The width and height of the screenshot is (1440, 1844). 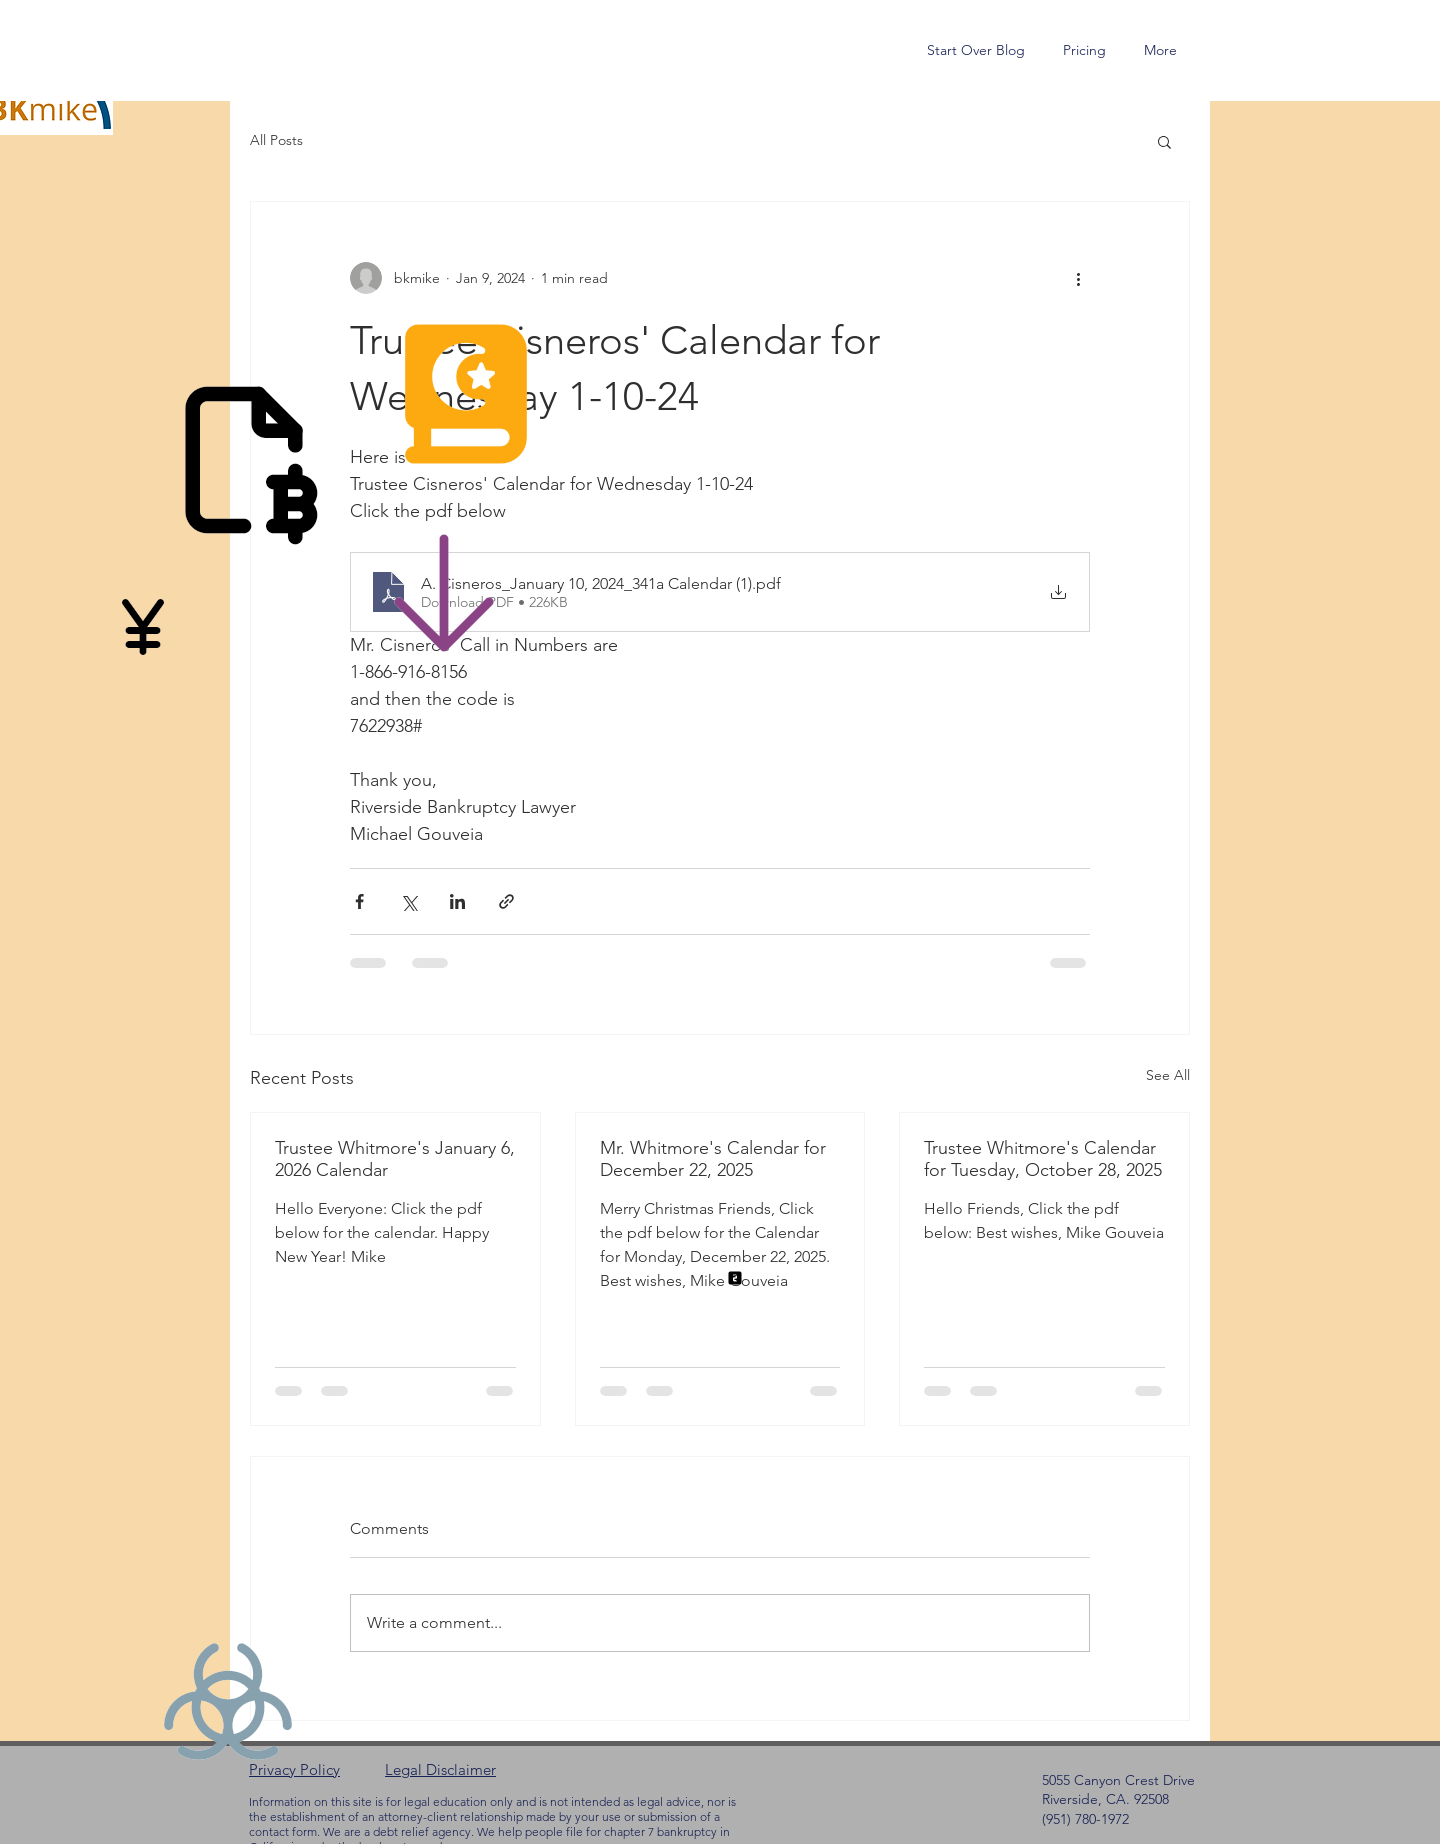 What do you see at coordinates (228, 1705) in the screenshot?
I see `indicates hazardous or dangerous content` at bounding box center [228, 1705].